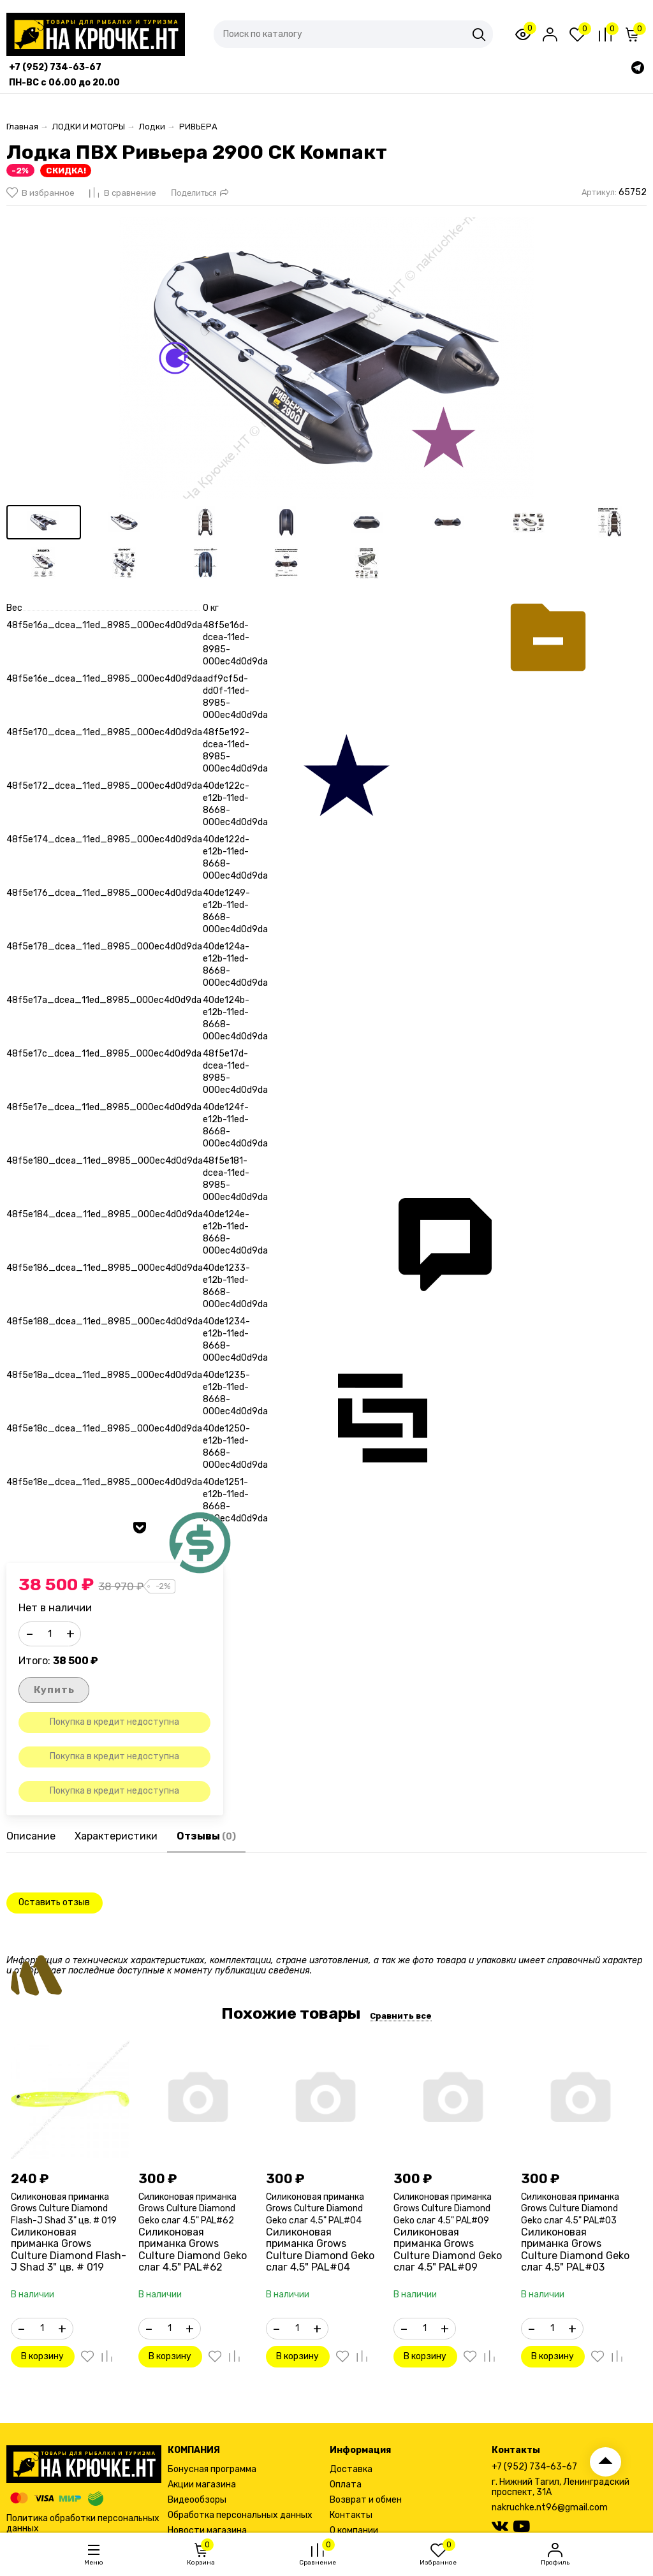  What do you see at coordinates (548, 637) in the screenshot?
I see `remove a folder` at bounding box center [548, 637].